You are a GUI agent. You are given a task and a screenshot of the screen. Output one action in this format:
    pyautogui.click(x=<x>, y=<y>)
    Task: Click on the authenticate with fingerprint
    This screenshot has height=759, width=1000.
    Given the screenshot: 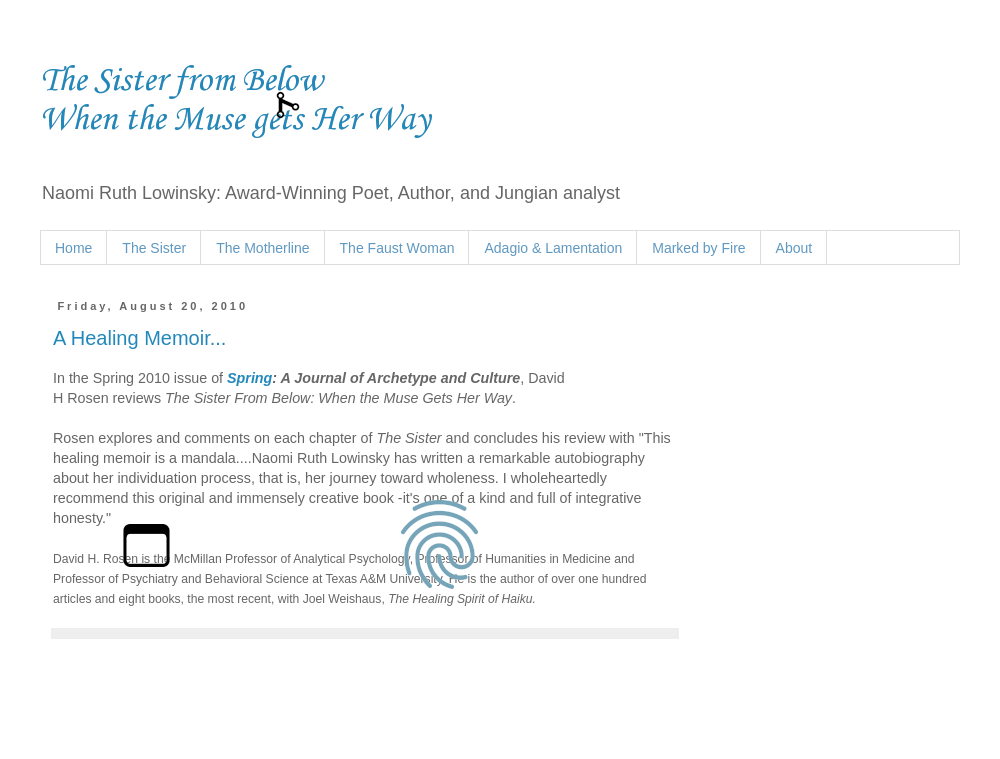 What is the action you would take?
    pyautogui.click(x=439, y=544)
    